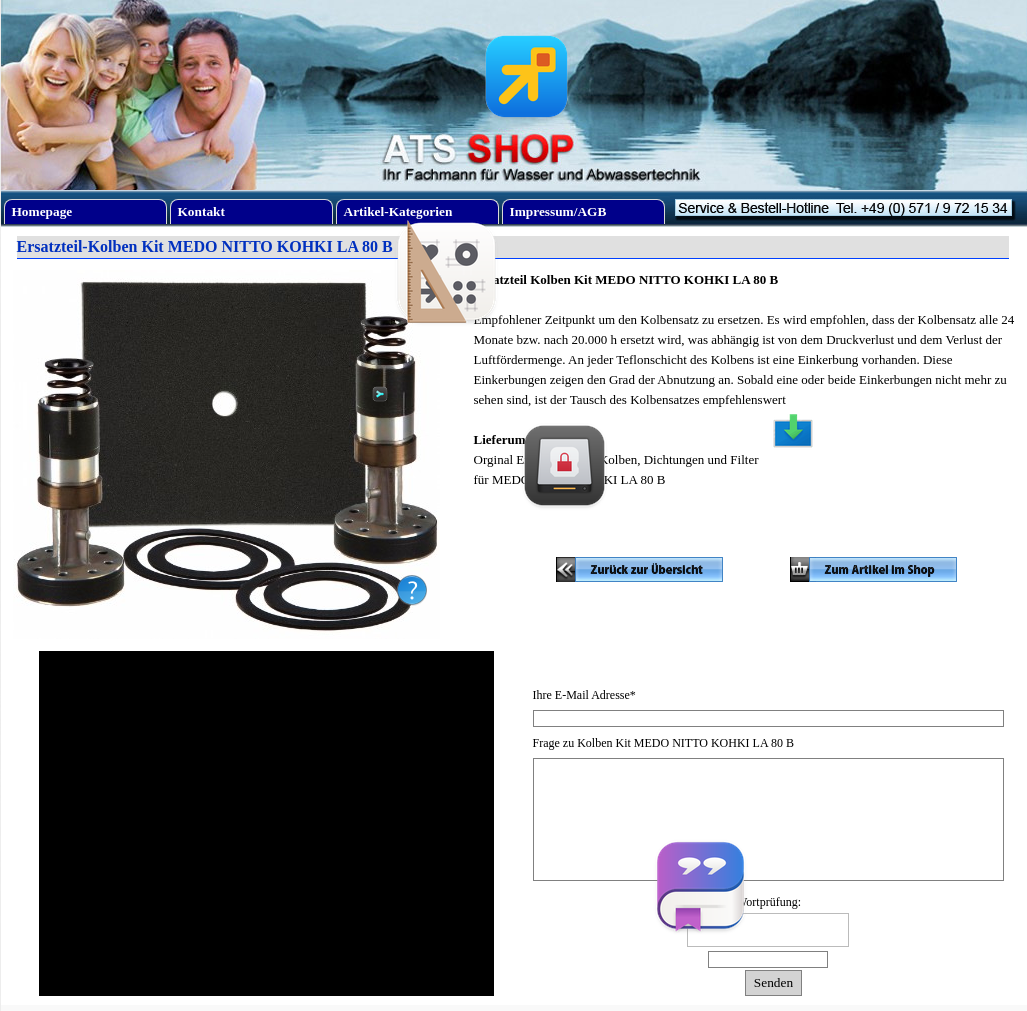 Image resolution: width=1027 pixels, height=1011 pixels. Describe the element at coordinates (412, 590) in the screenshot. I see `open help documentation` at that location.